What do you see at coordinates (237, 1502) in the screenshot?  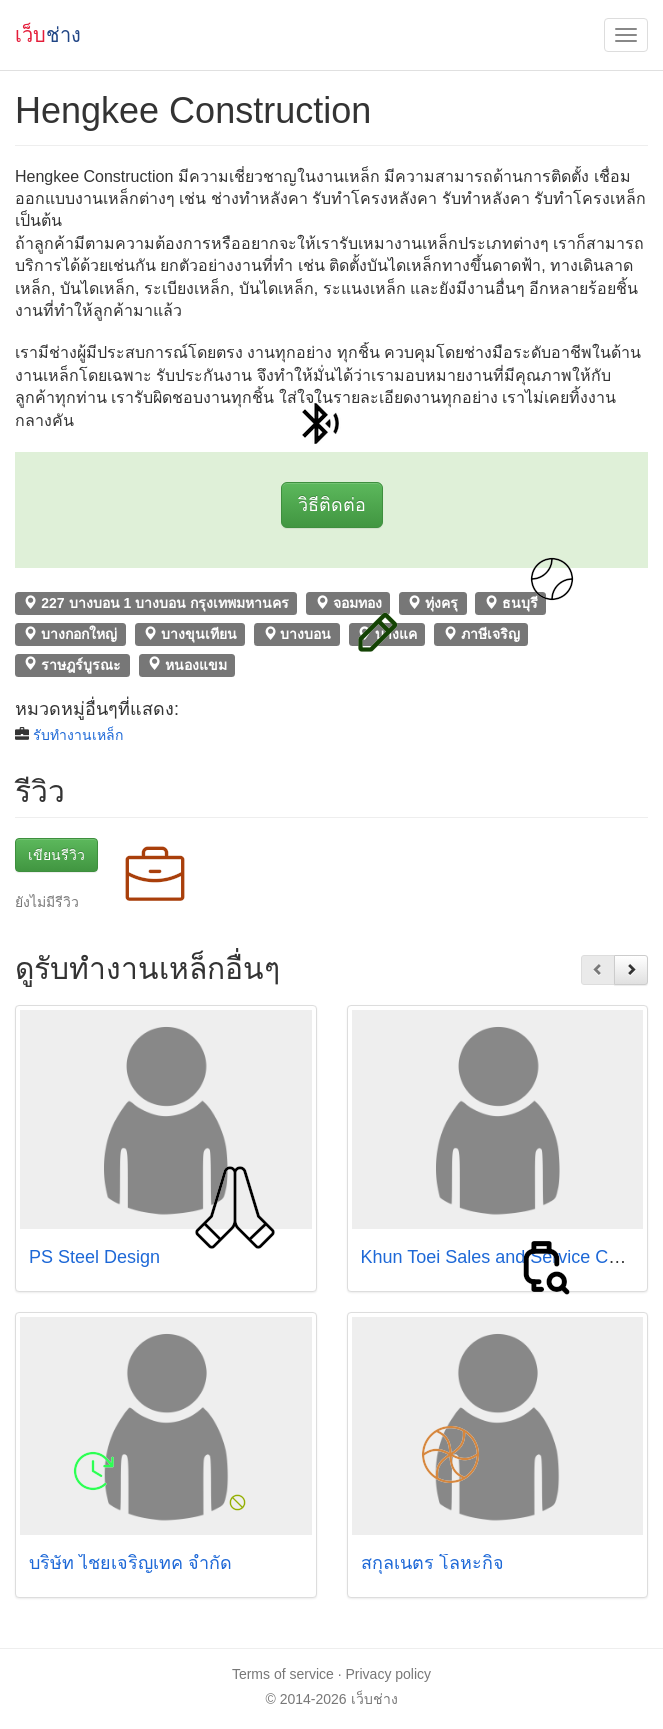 I see `indicates blocked or prohibited content` at bounding box center [237, 1502].